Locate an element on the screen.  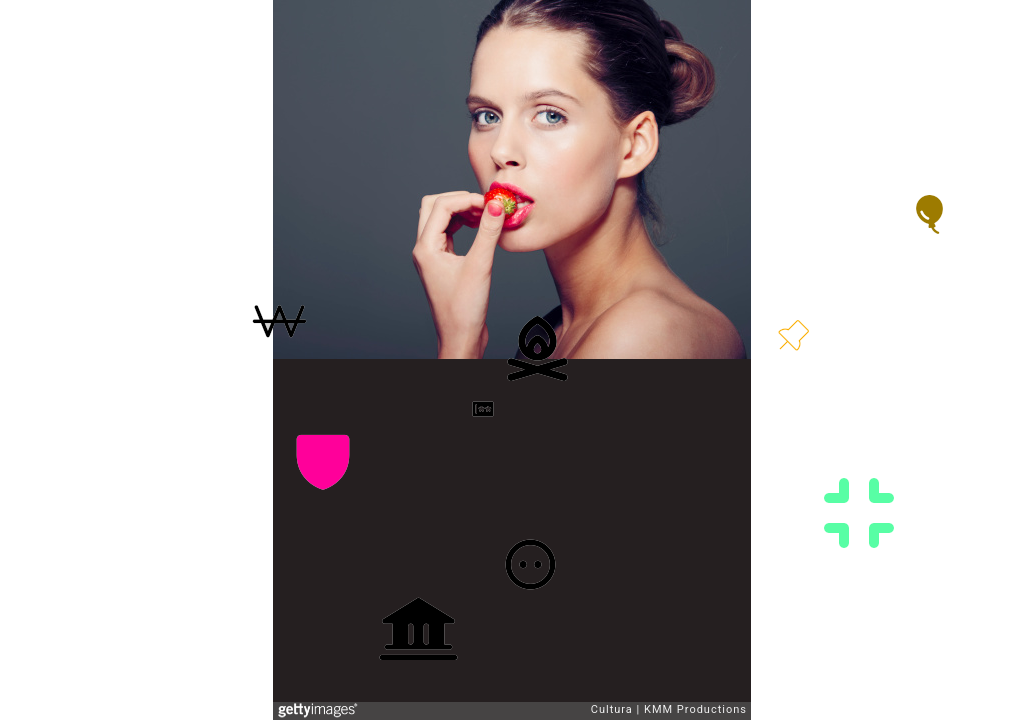
open more options menu is located at coordinates (530, 564).